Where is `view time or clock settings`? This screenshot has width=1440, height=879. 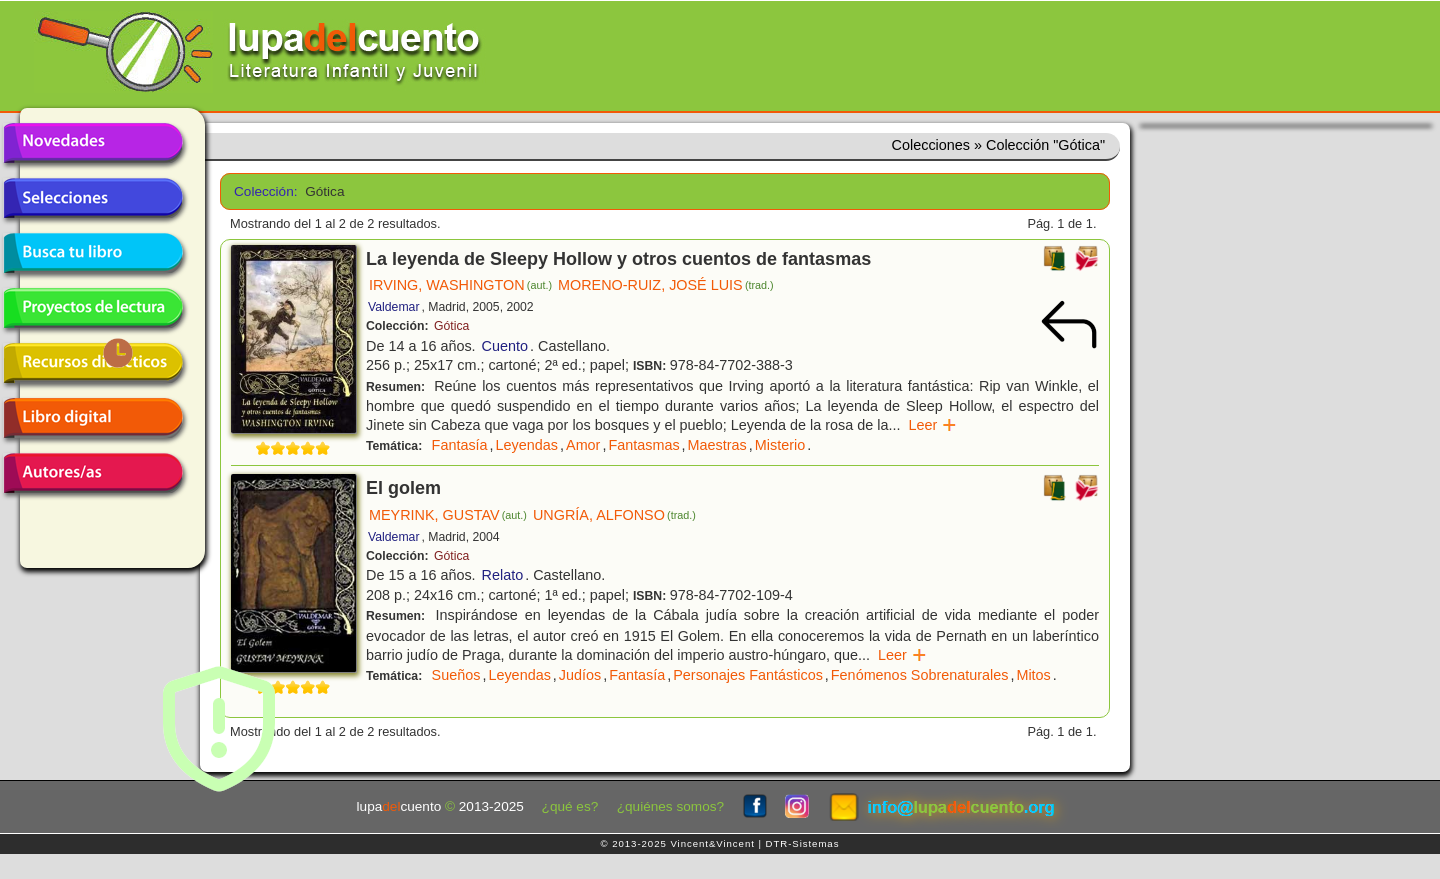
view time or clock settings is located at coordinates (118, 353).